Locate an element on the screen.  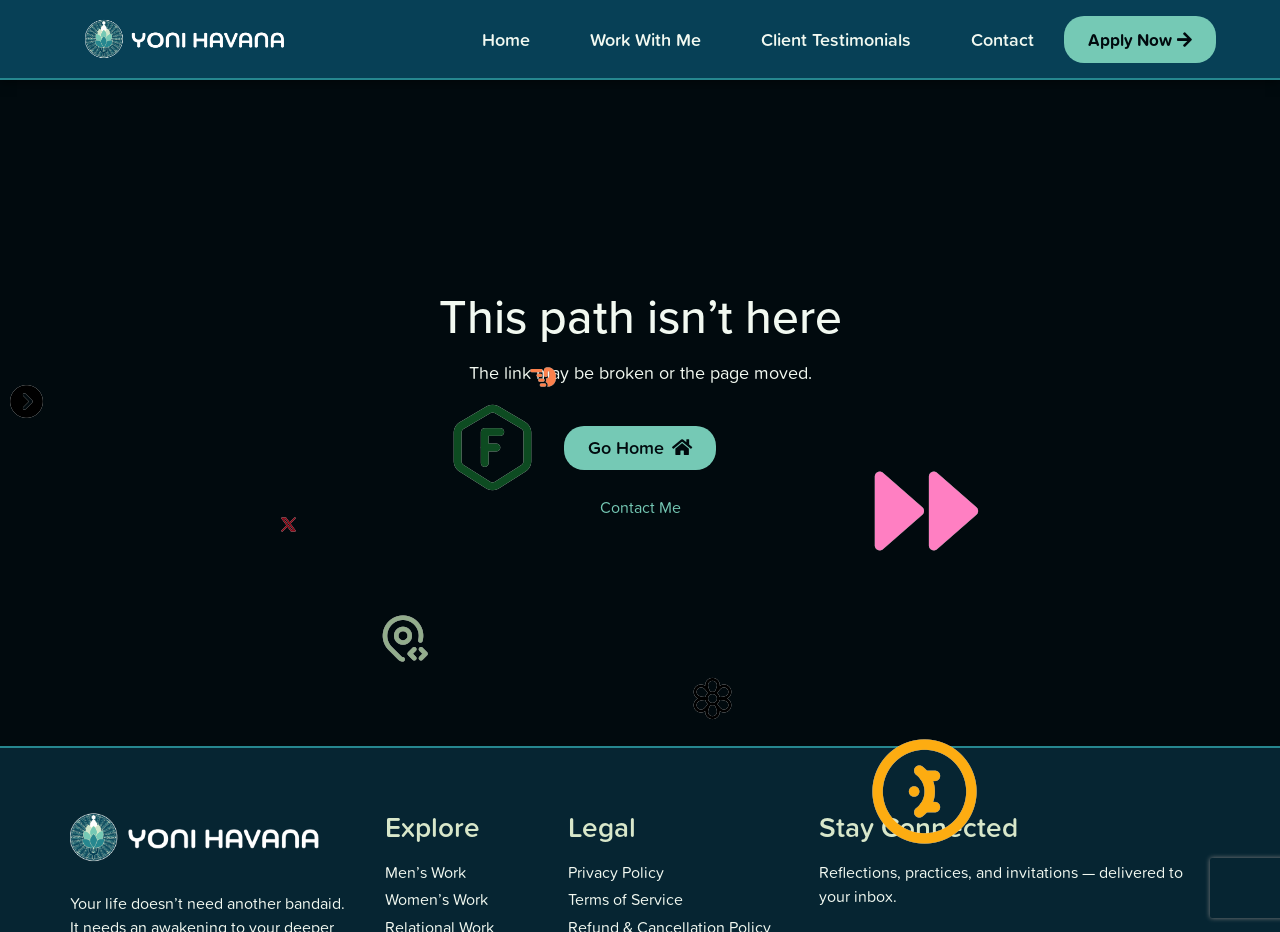
access nature or garden-related features is located at coordinates (712, 698).